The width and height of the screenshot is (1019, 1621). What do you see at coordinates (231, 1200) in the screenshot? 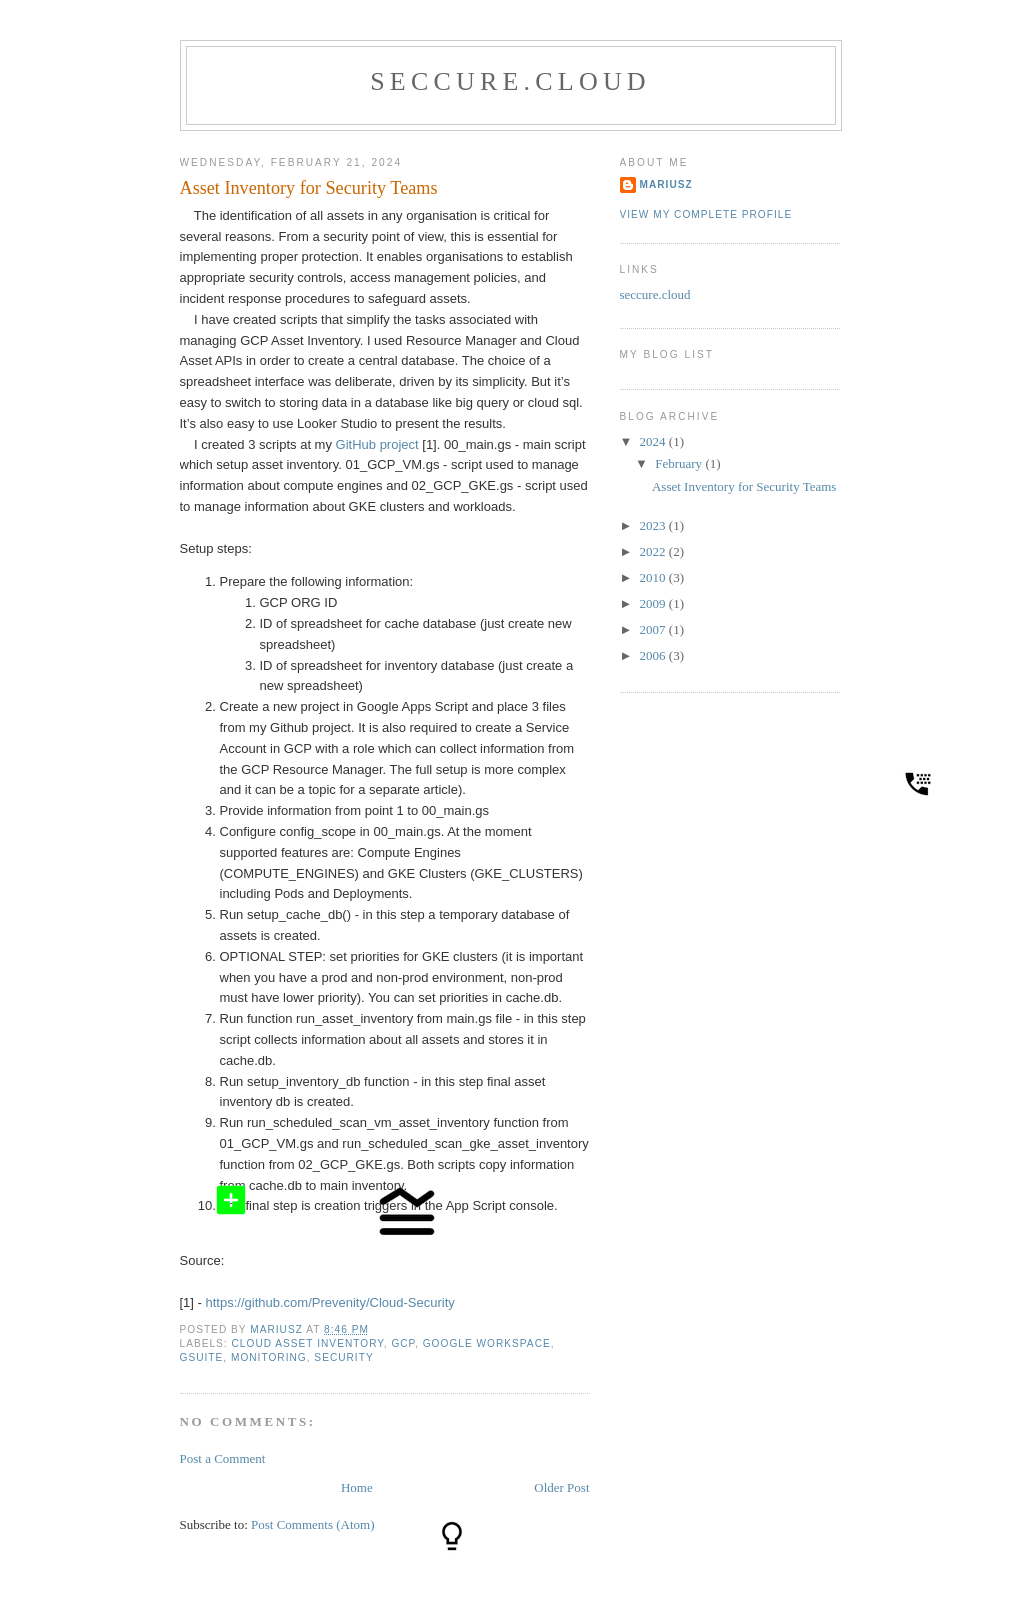
I see `add a new item` at bounding box center [231, 1200].